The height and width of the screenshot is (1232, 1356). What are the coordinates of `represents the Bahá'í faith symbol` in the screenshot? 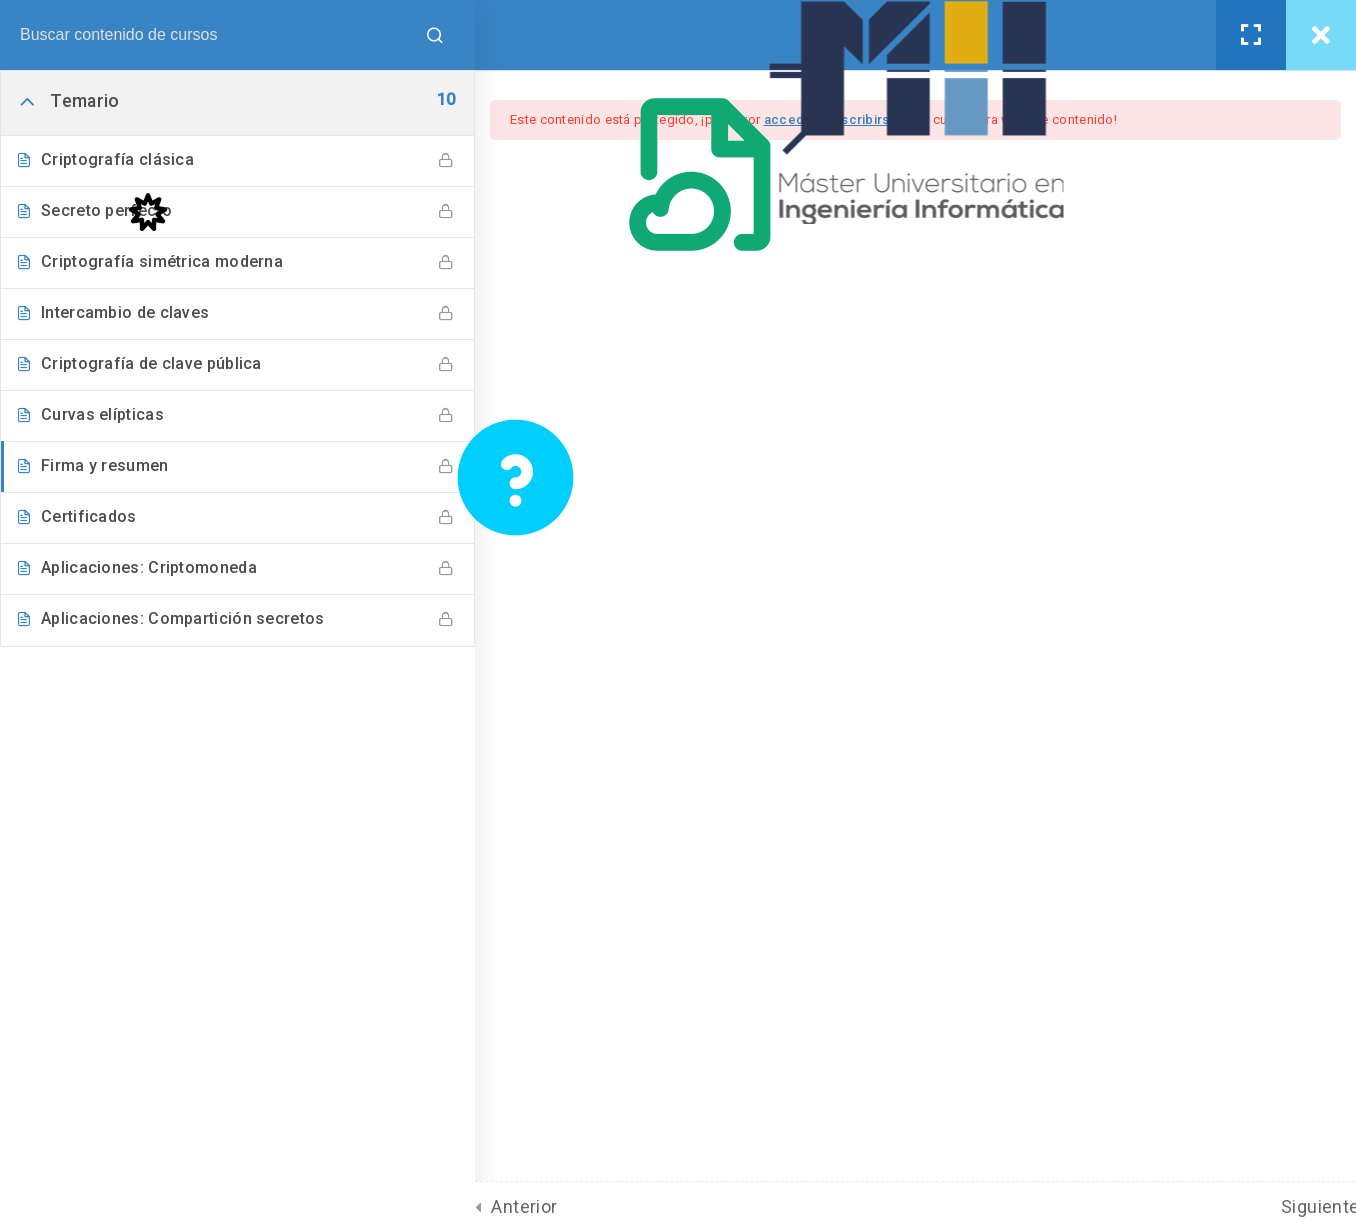 It's located at (148, 212).